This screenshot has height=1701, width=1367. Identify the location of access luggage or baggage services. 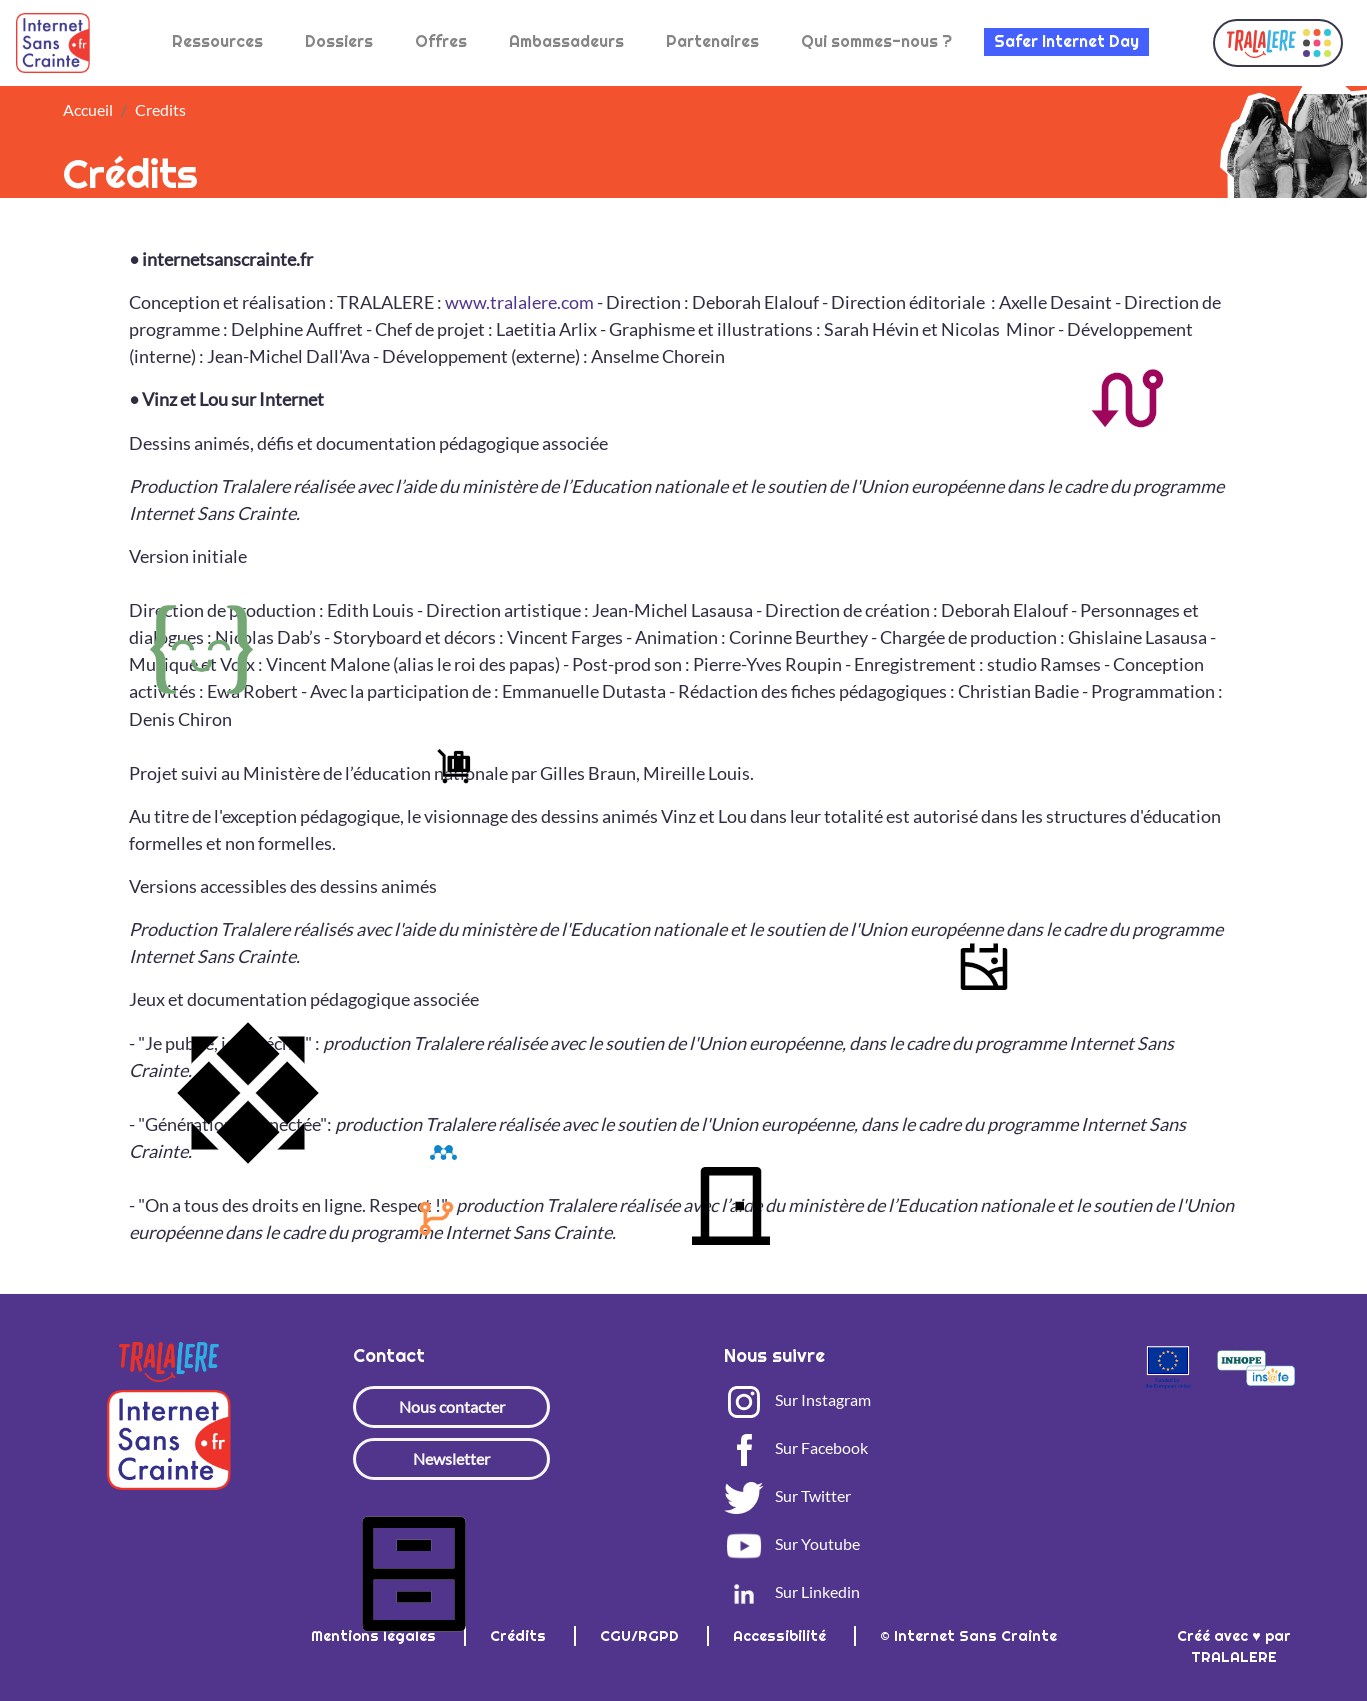
(455, 765).